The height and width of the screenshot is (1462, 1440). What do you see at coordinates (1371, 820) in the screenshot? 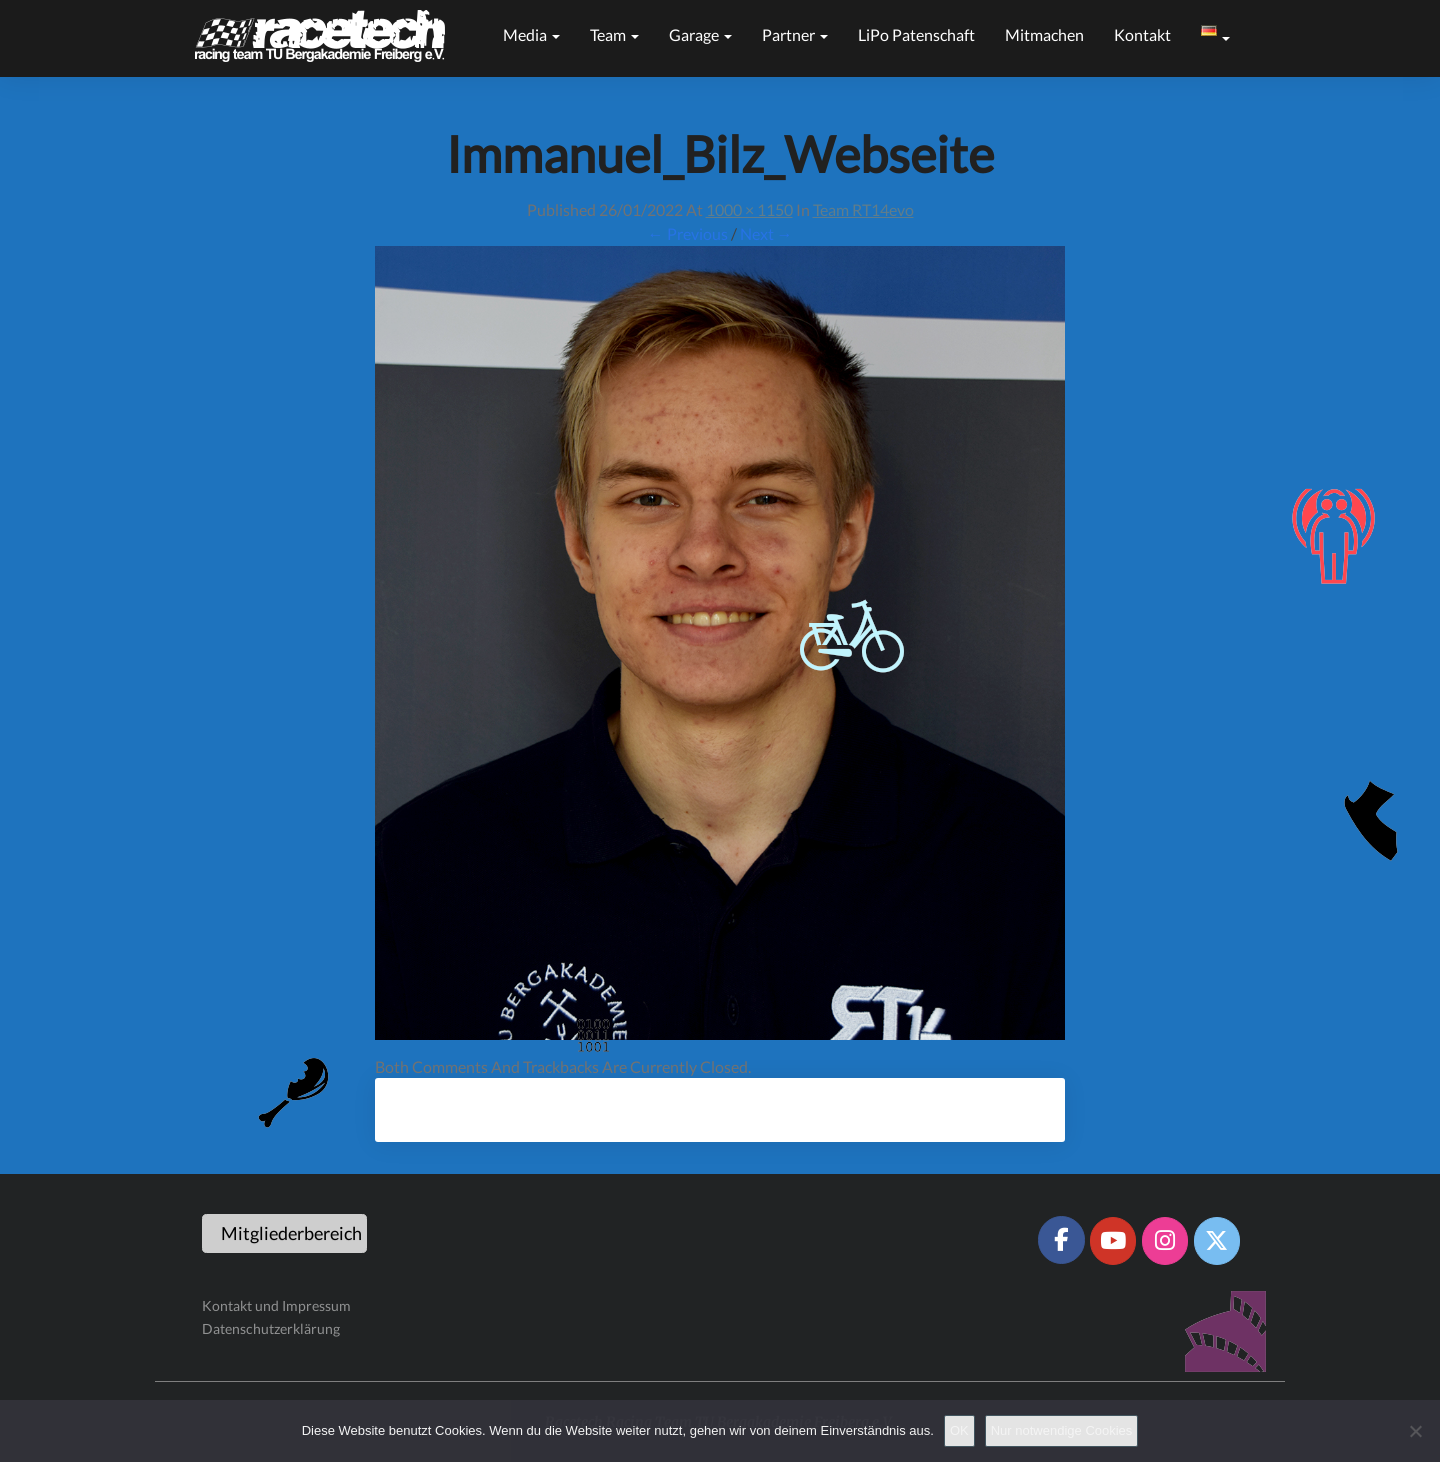
I see `select Peru as your country or region` at bounding box center [1371, 820].